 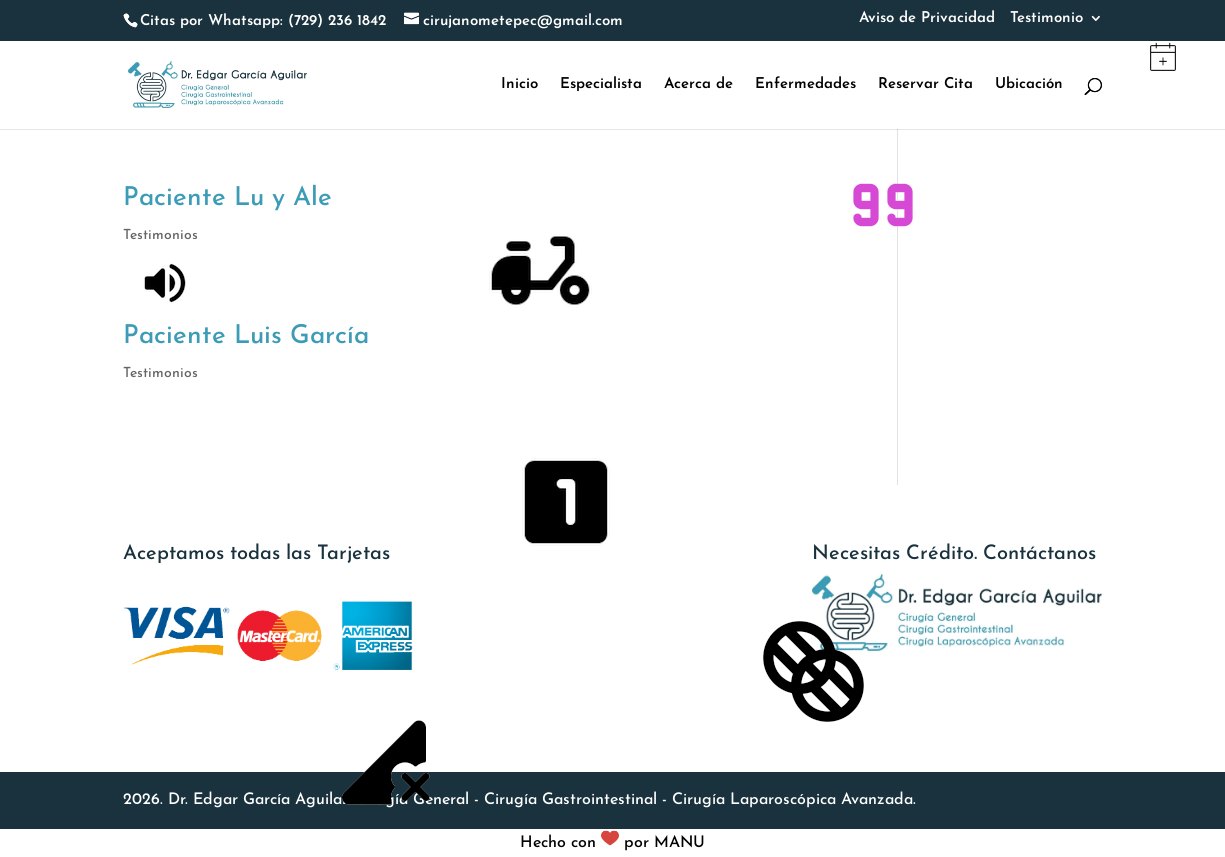 What do you see at coordinates (883, 205) in the screenshot?
I see `indicates 99 or more unread notifications` at bounding box center [883, 205].